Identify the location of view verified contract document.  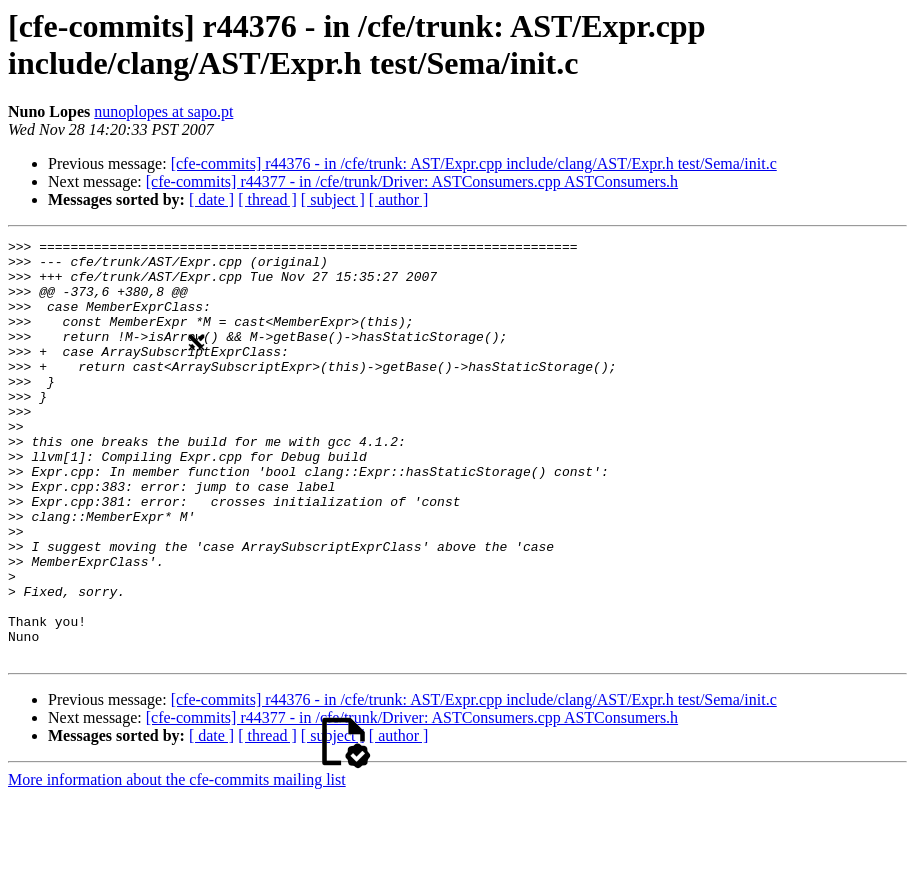
(343, 741).